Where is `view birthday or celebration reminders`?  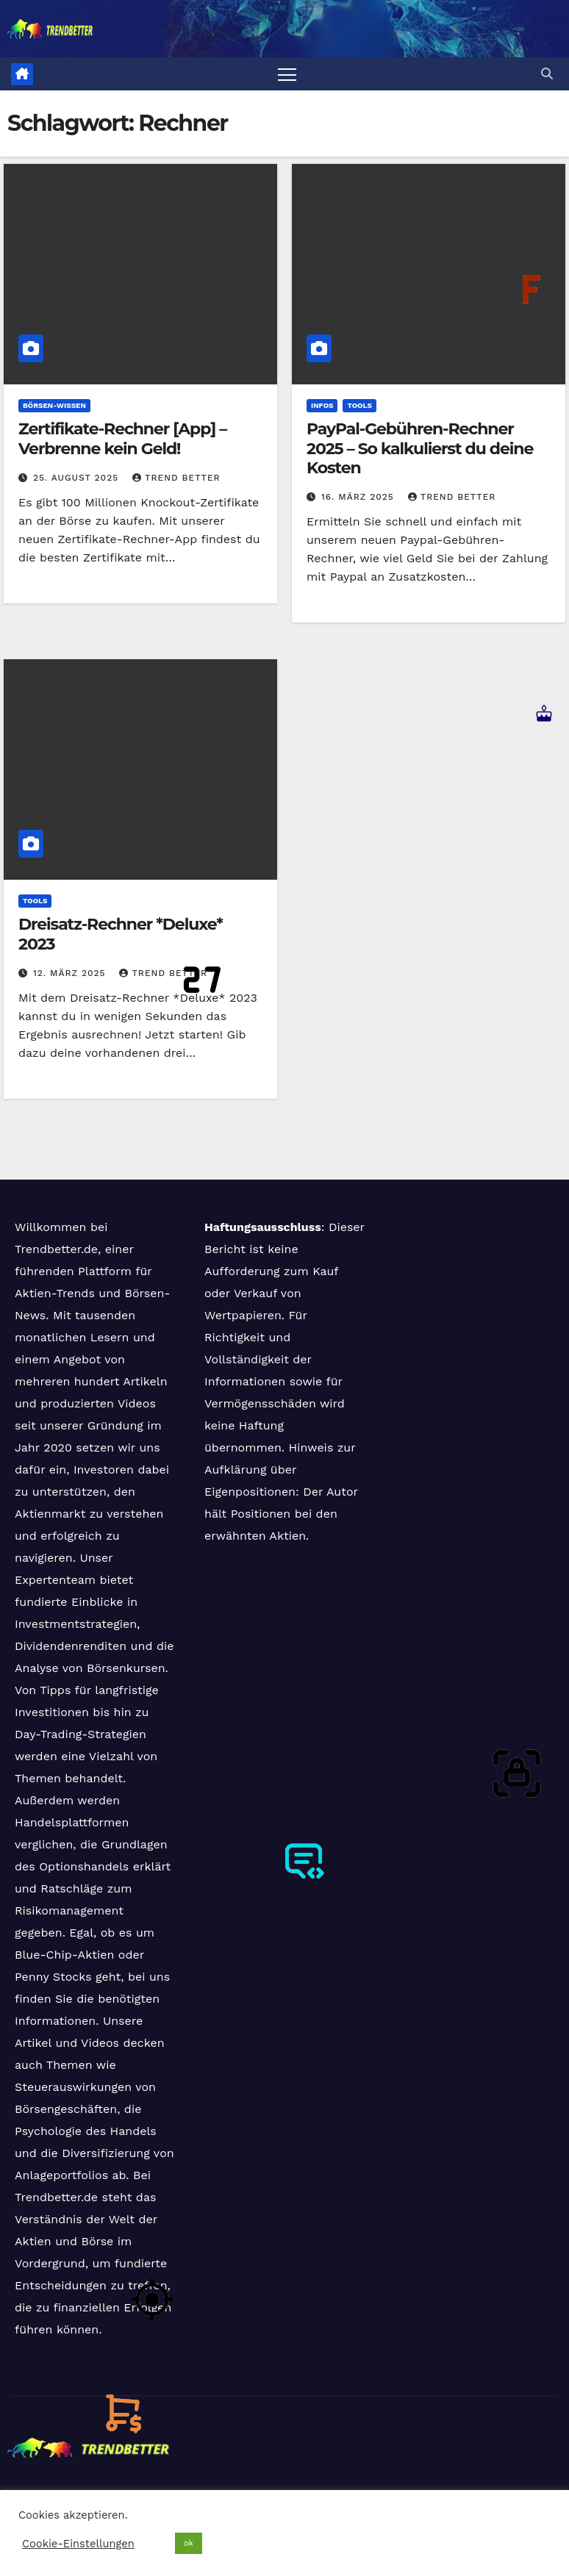
view birthday or celebration reminders is located at coordinates (544, 714).